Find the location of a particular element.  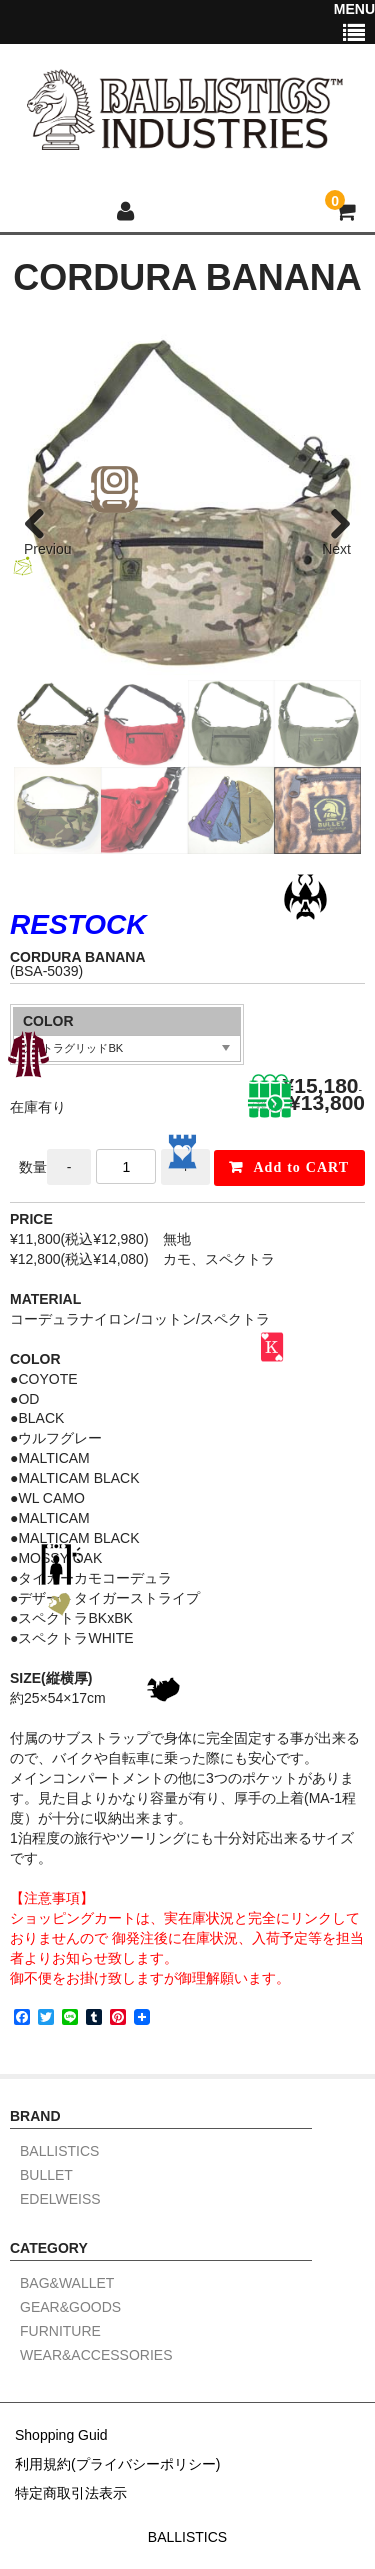

open camera or photo capture mode is located at coordinates (114, 489).